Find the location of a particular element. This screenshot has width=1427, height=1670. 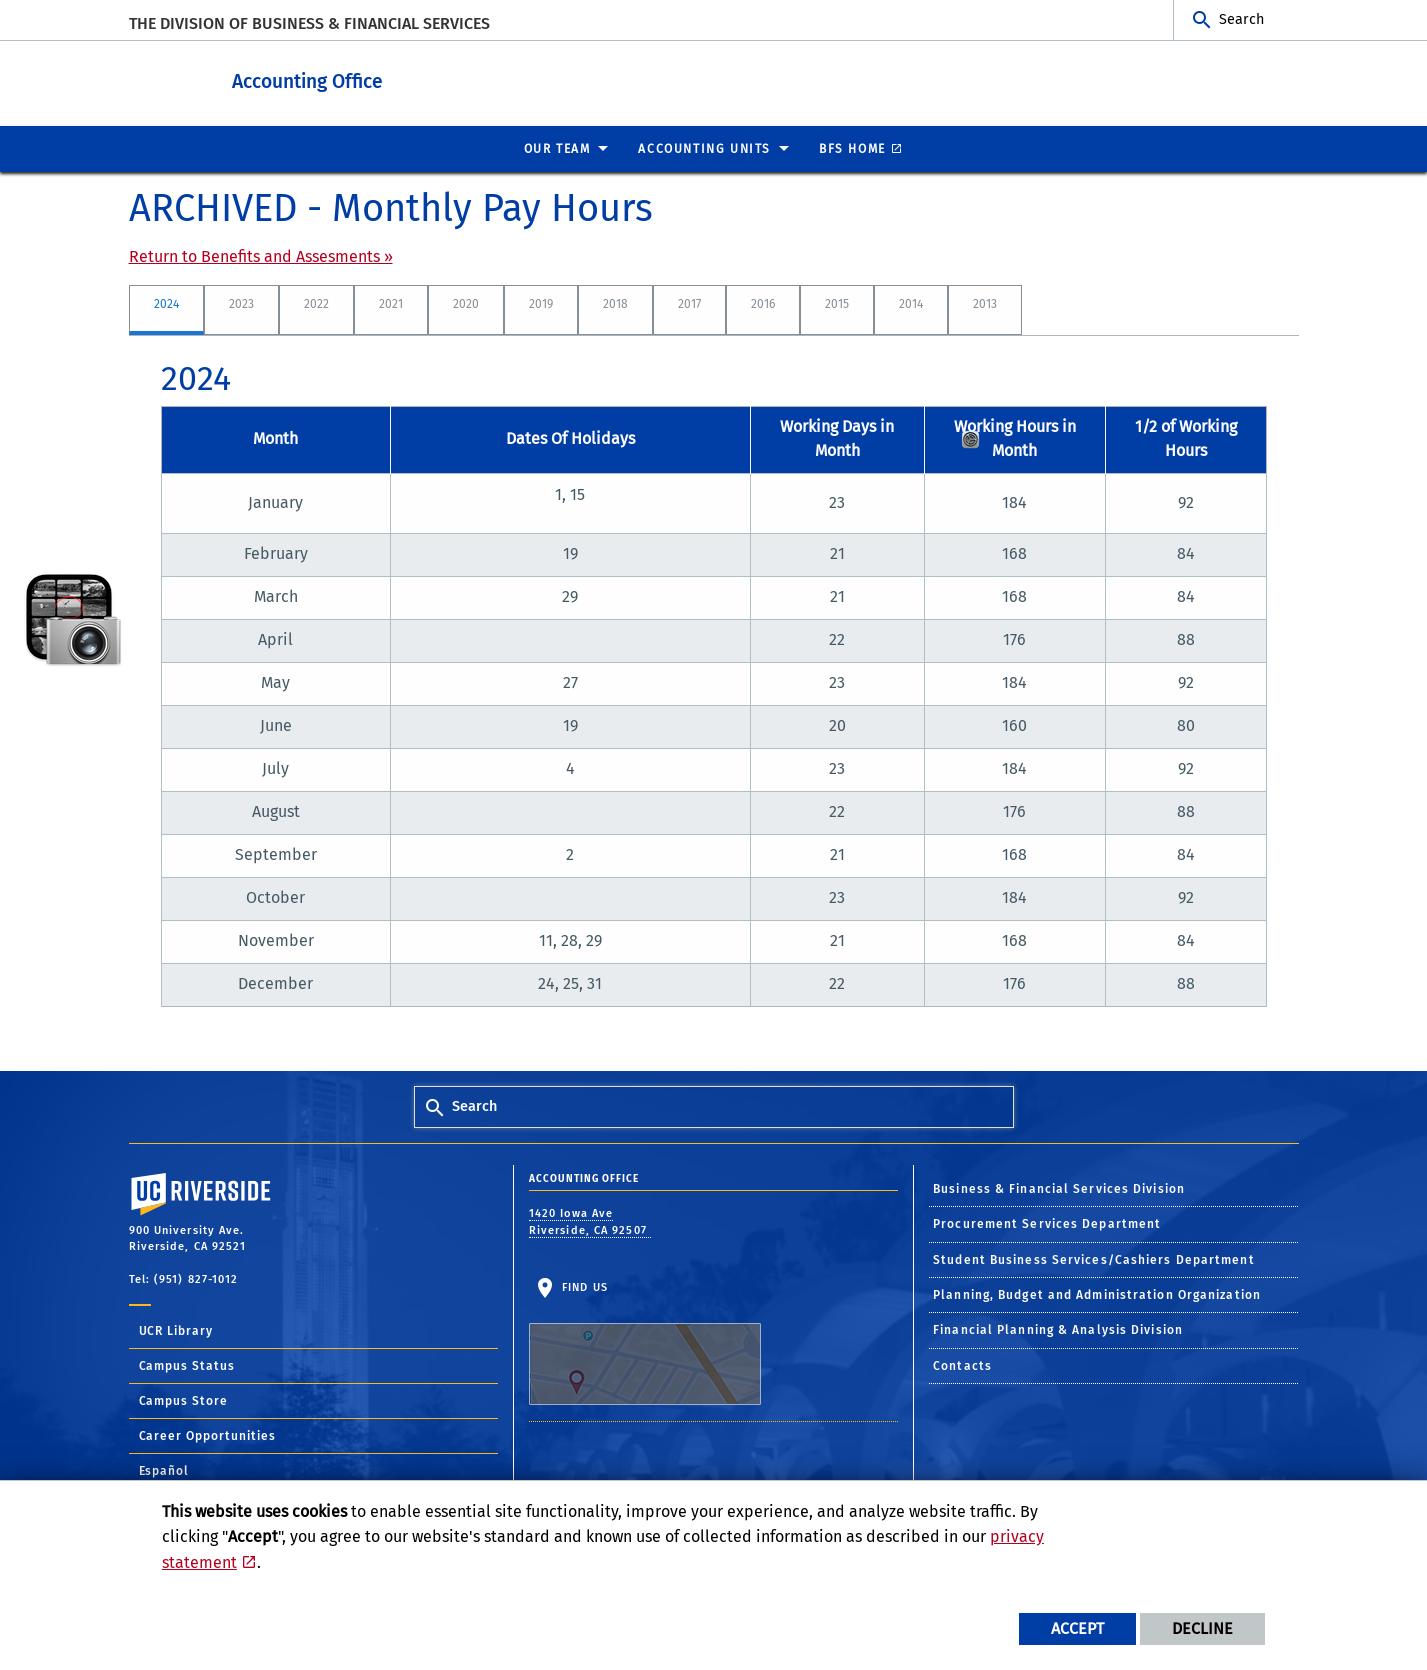

open Image Capture to import photos from connected devices is located at coordinates (69, 617).